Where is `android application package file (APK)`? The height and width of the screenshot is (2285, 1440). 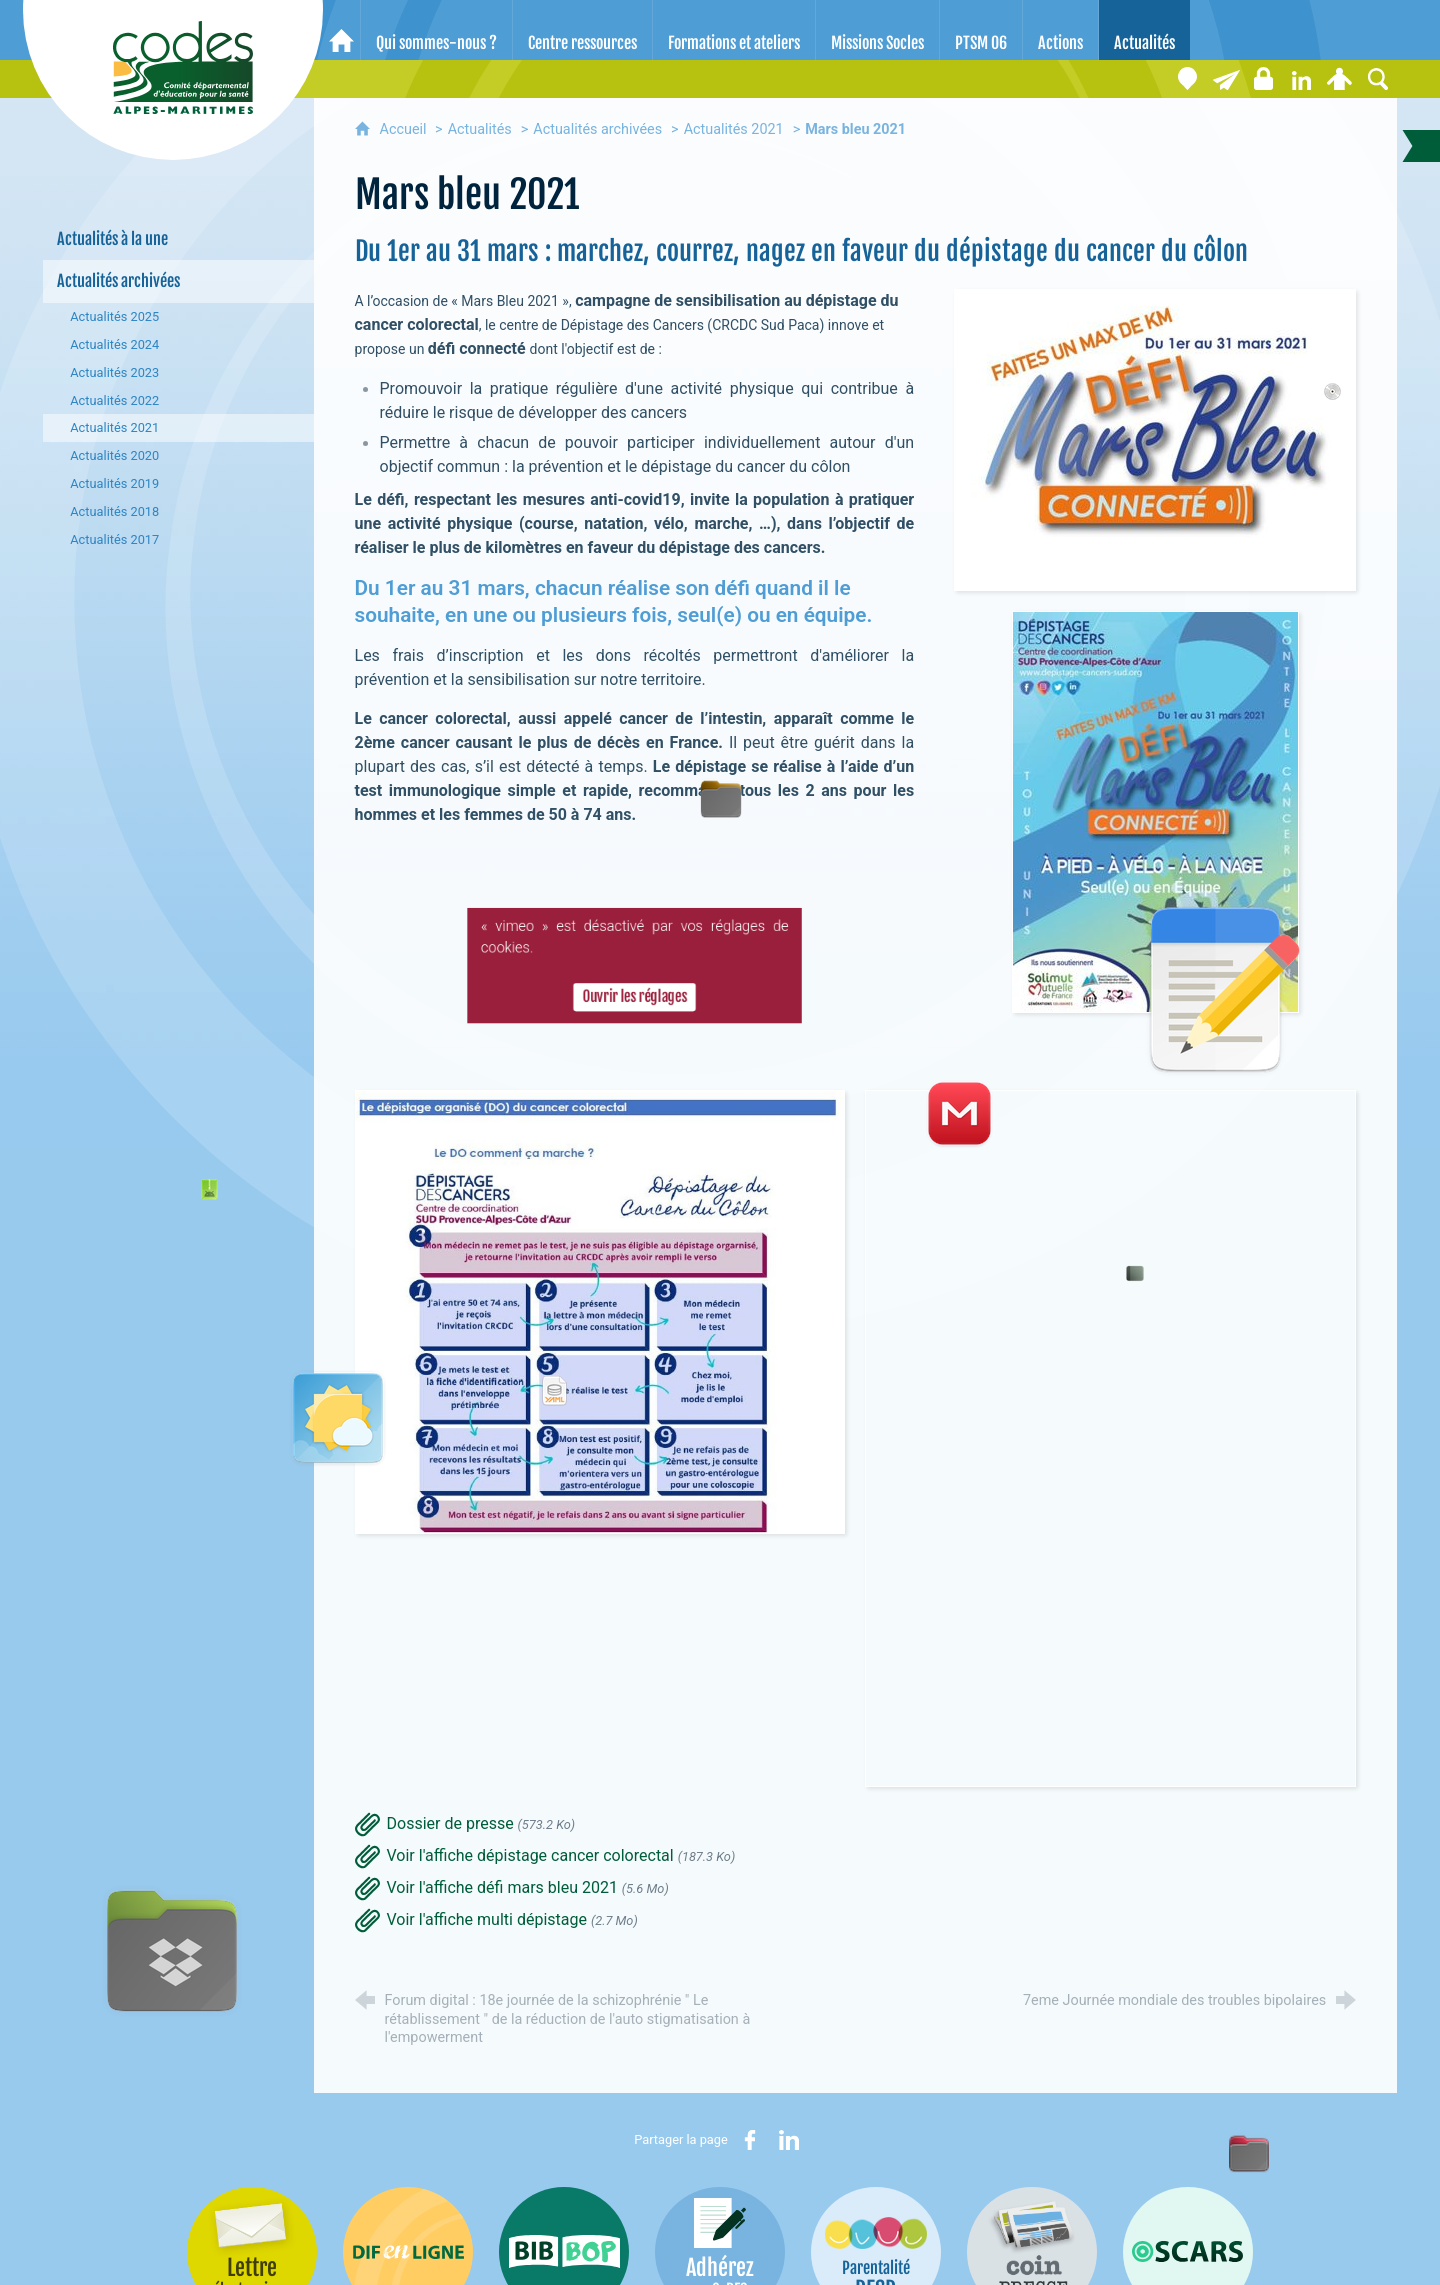
android application package file (APK) is located at coordinates (209, 1189).